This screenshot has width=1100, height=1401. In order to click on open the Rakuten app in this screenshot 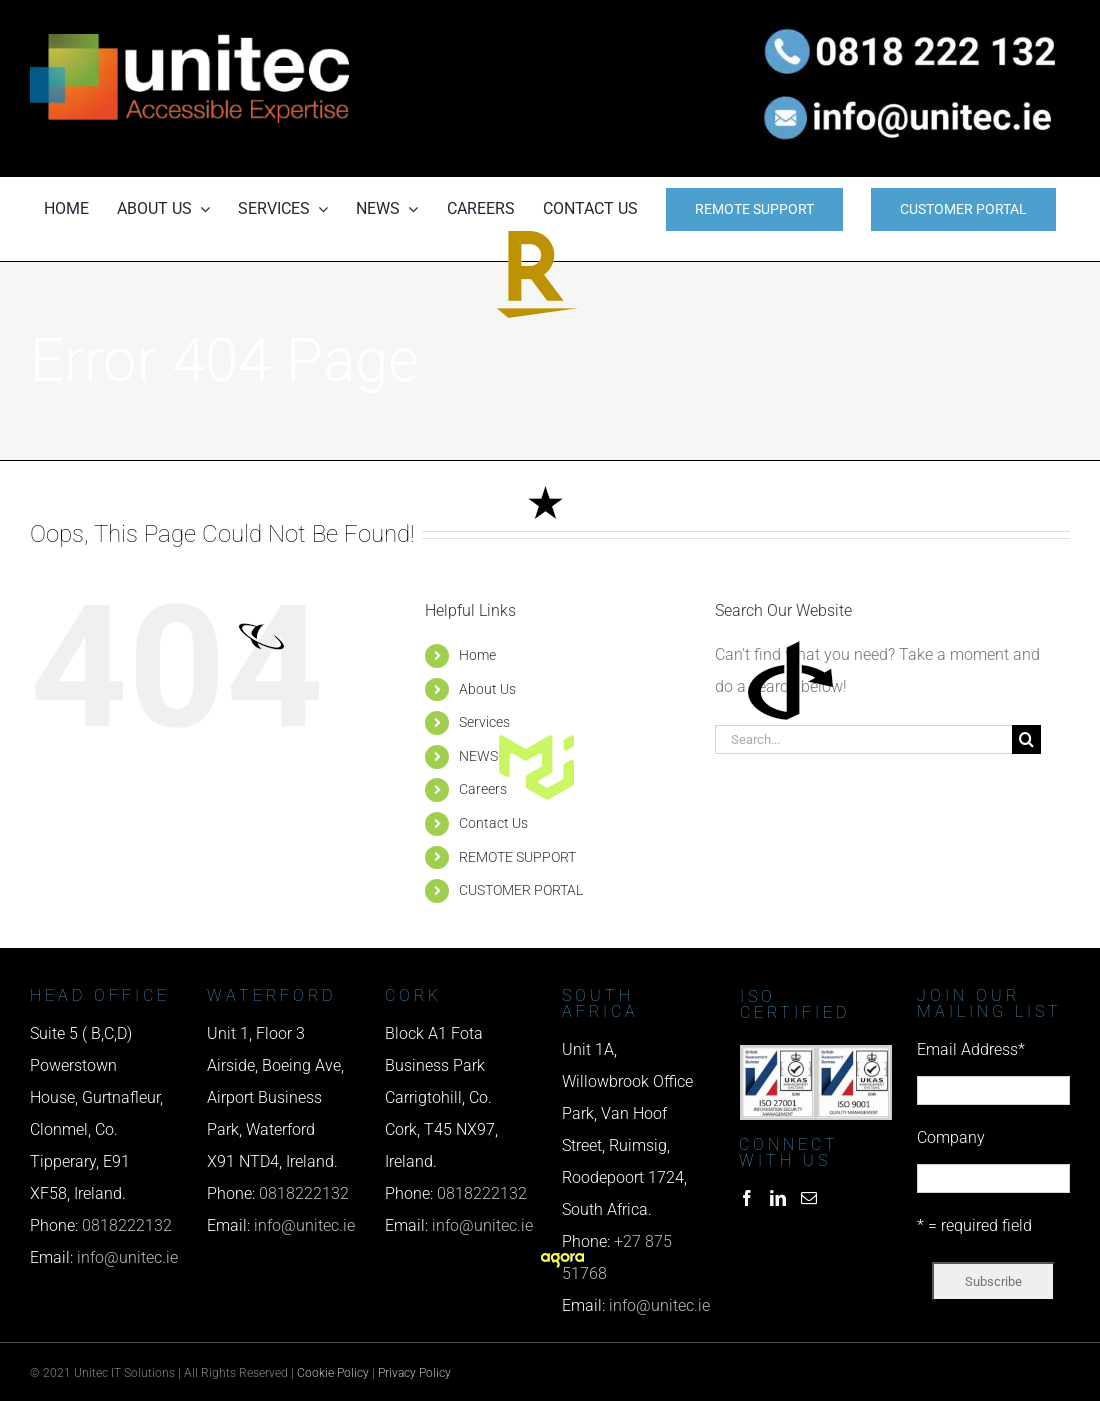, I will do `click(537, 274)`.